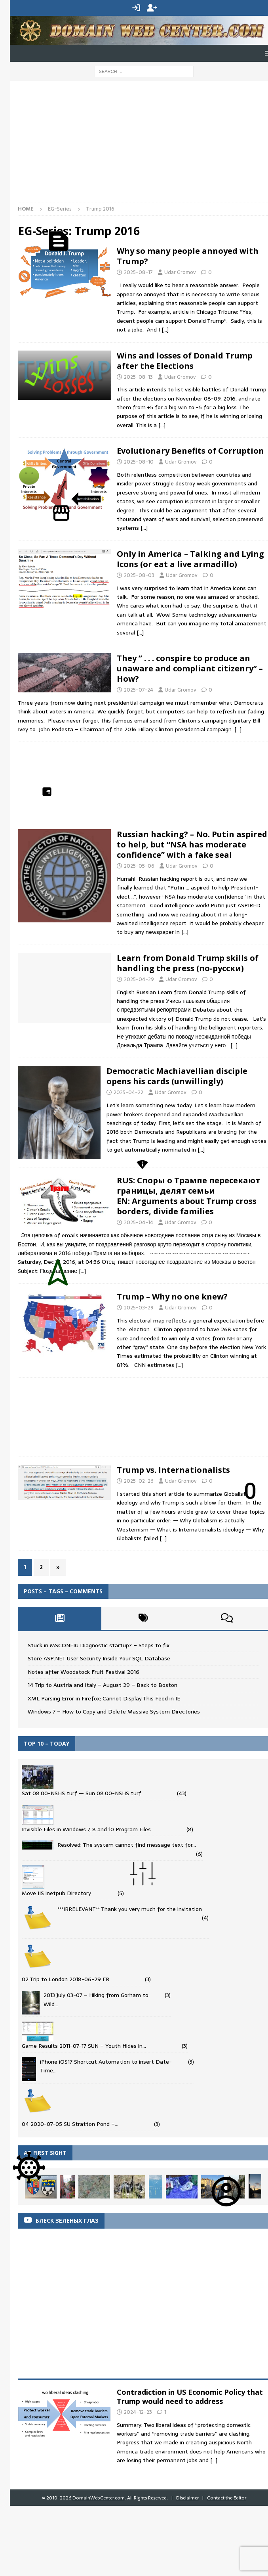  What do you see at coordinates (29, 2168) in the screenshot?
I see `view covid-19 related information` at bounding box center [29, 2168].